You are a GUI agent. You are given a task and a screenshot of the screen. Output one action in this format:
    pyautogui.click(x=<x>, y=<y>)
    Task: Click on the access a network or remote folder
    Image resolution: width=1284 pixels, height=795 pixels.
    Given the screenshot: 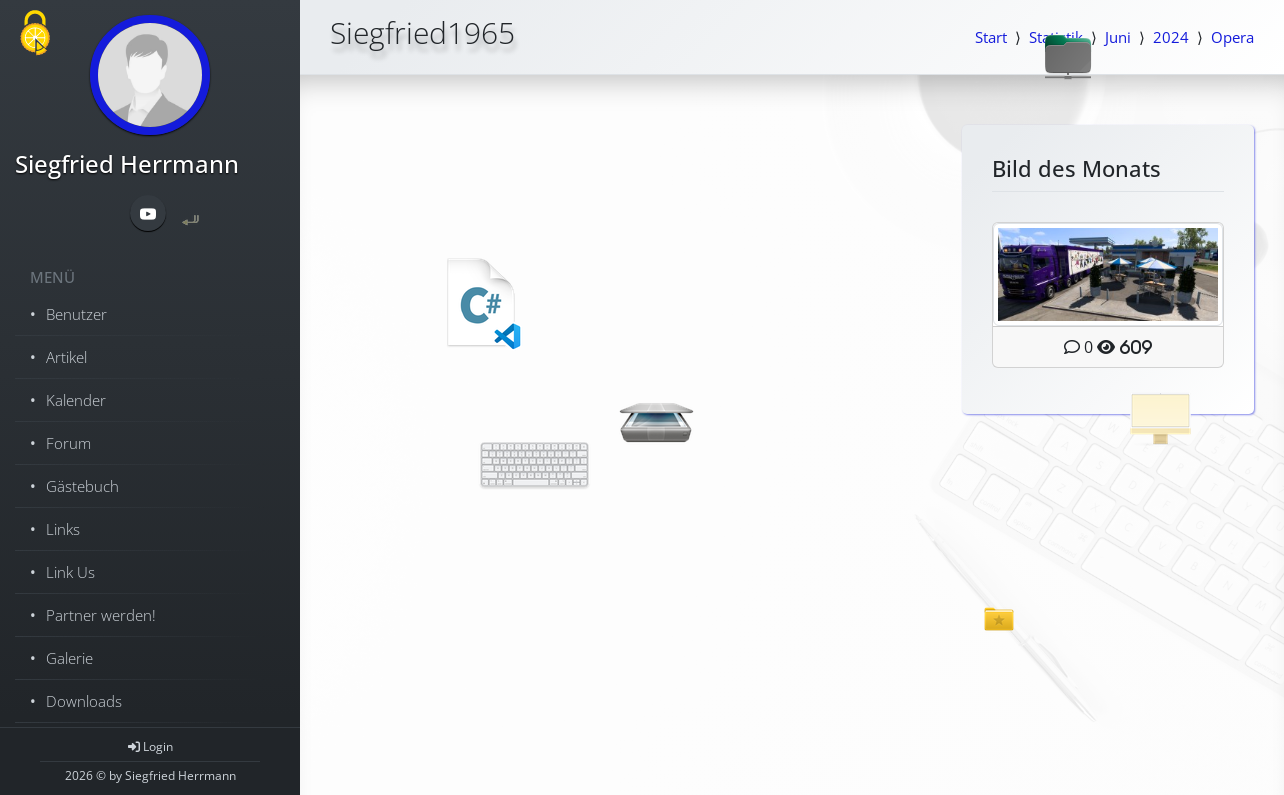 What is the action you would take?
    pyautogui.click(x=1068, y=56)
    